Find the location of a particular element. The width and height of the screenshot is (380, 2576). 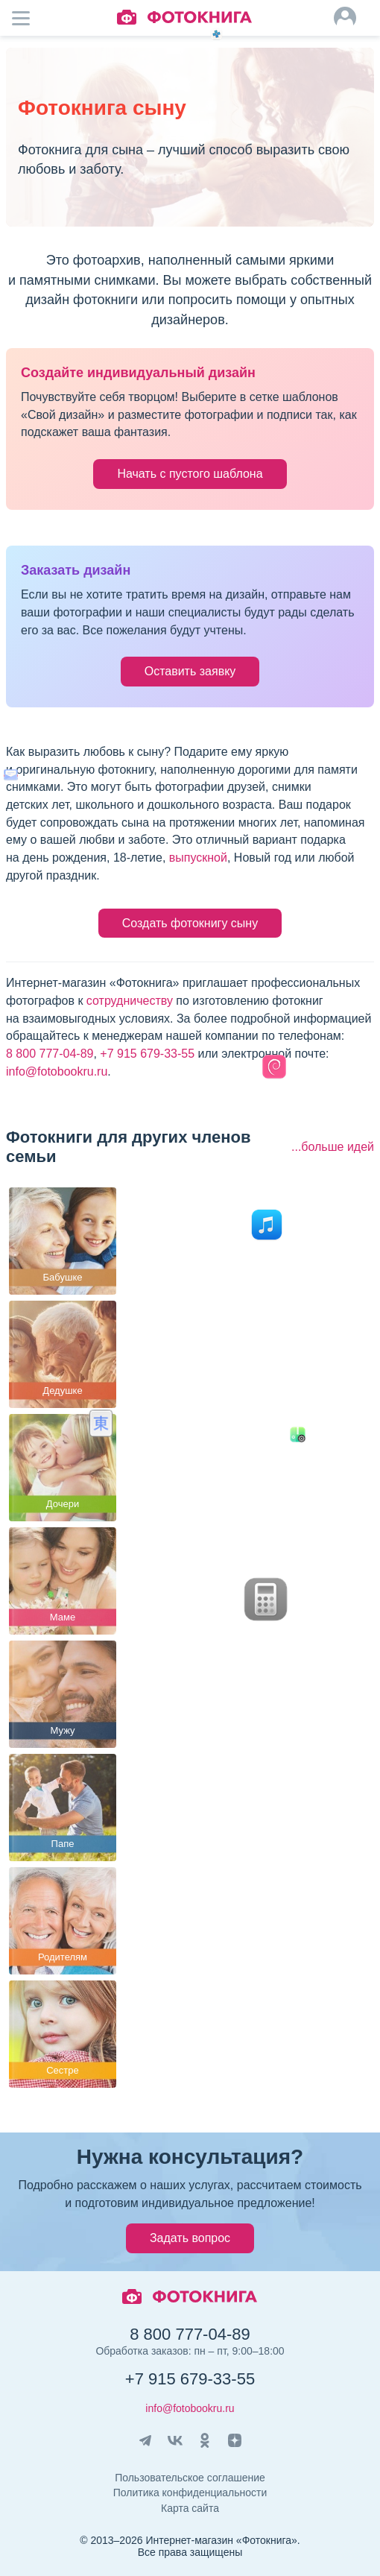

open the calculator app is located at coordinates (265, 1599).